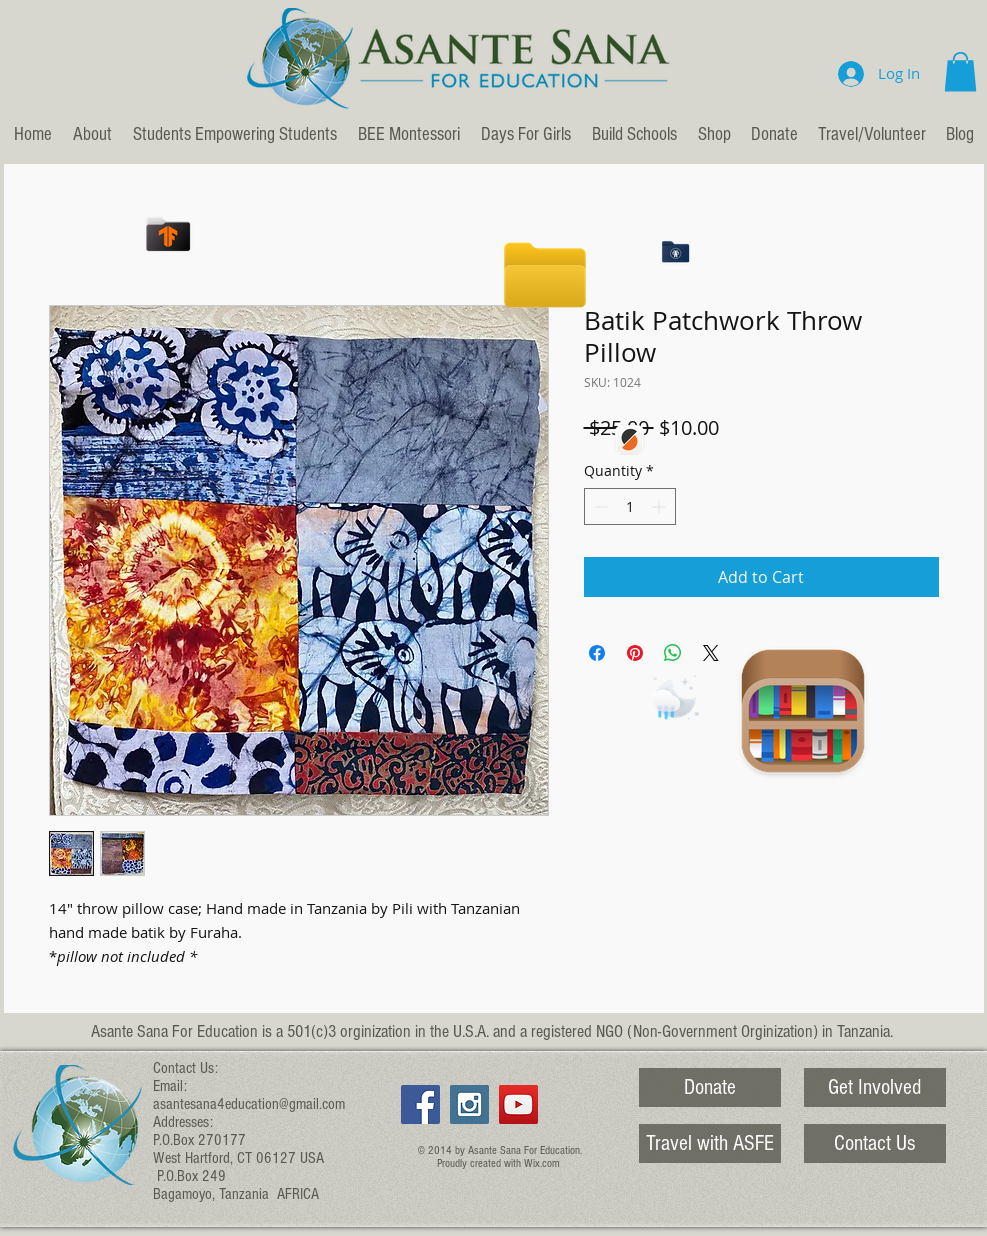 The height and width of the screenshot is (1236, 987). I want to click on open PrusaSlicer 3D printing software, so click(629, 439).